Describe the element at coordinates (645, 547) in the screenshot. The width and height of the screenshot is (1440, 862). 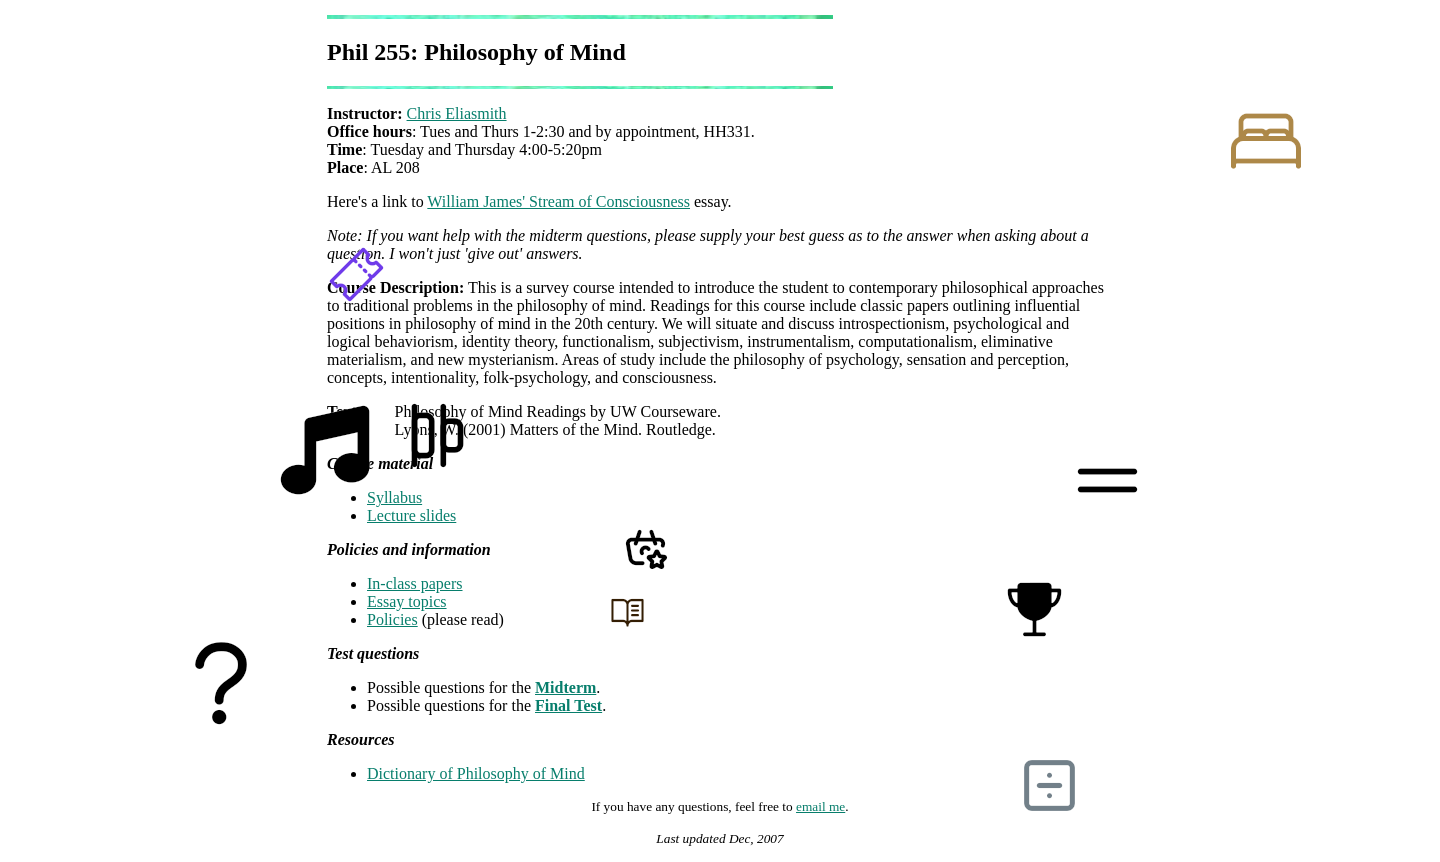
I see `add item to favorites from cart` at that location.